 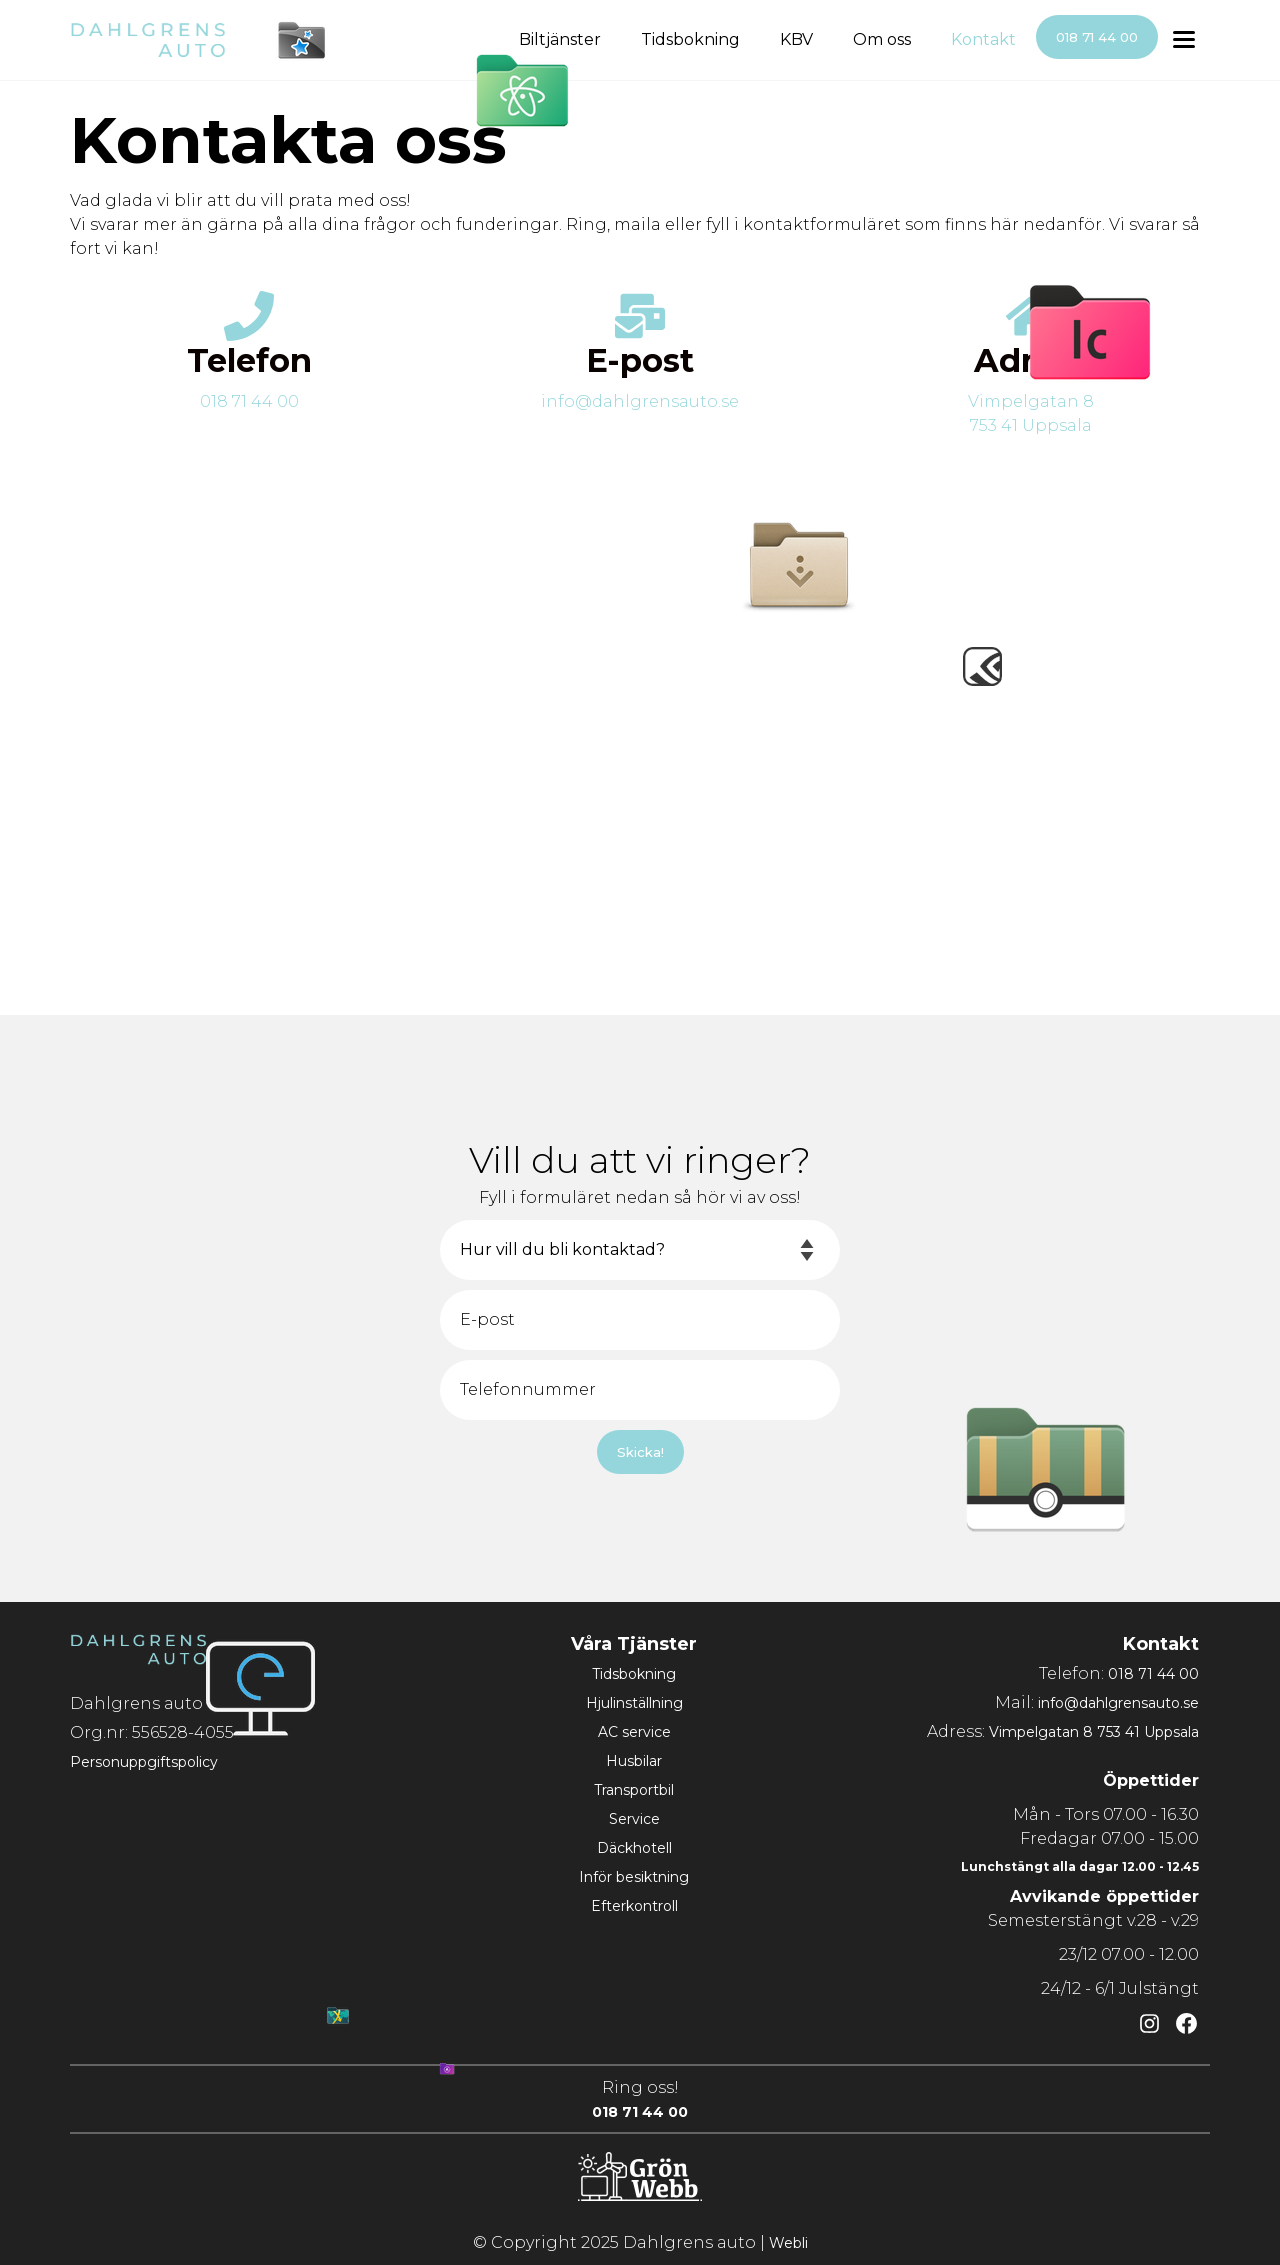 What do you see at coordinates (982, 666) in the screenshot?
I see `open gwe (gpu widget extension) settings` at bounding box center [982, 666].